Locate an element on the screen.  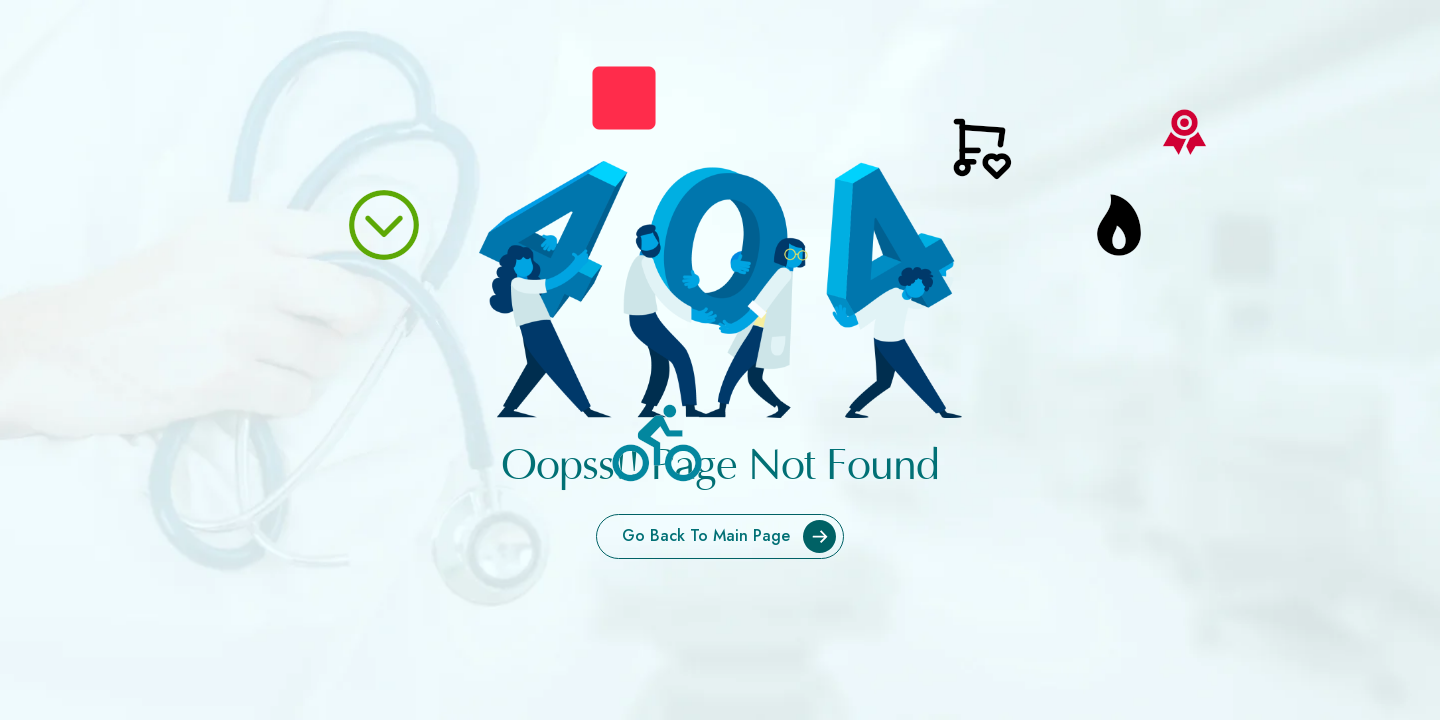
stop or halt media playback is located at coordinates (624, 98).